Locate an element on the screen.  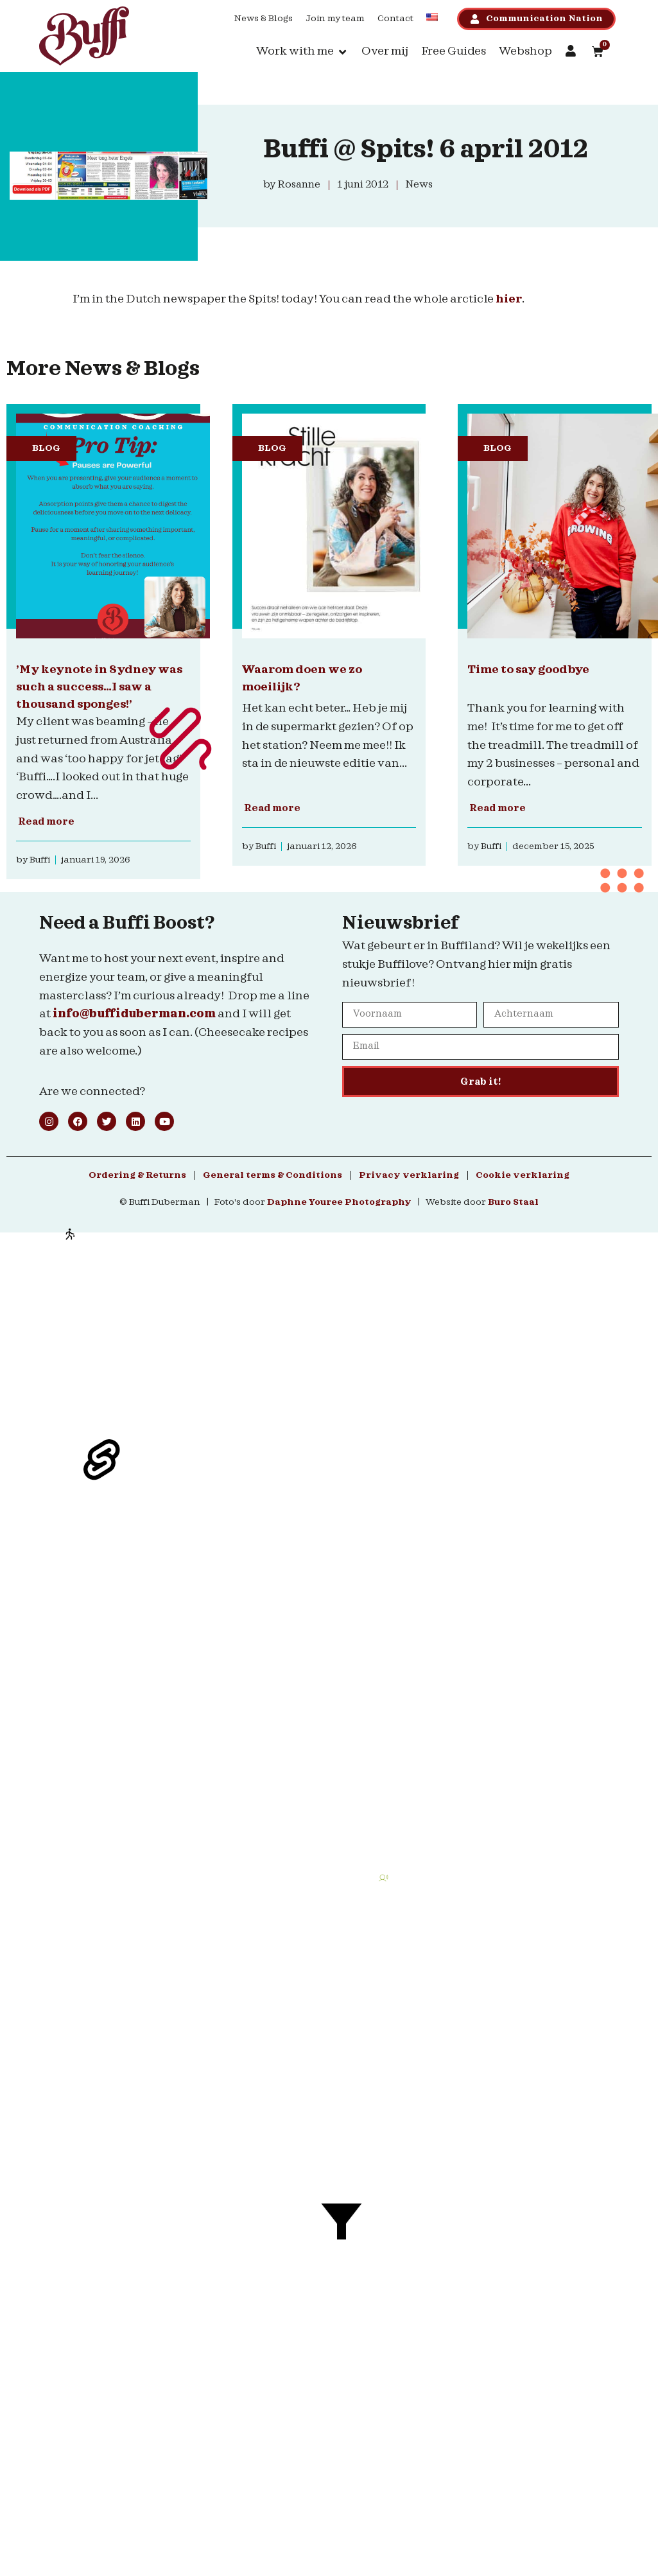
access freehand drawing or annotation tools is located at coordinates (180, 739).